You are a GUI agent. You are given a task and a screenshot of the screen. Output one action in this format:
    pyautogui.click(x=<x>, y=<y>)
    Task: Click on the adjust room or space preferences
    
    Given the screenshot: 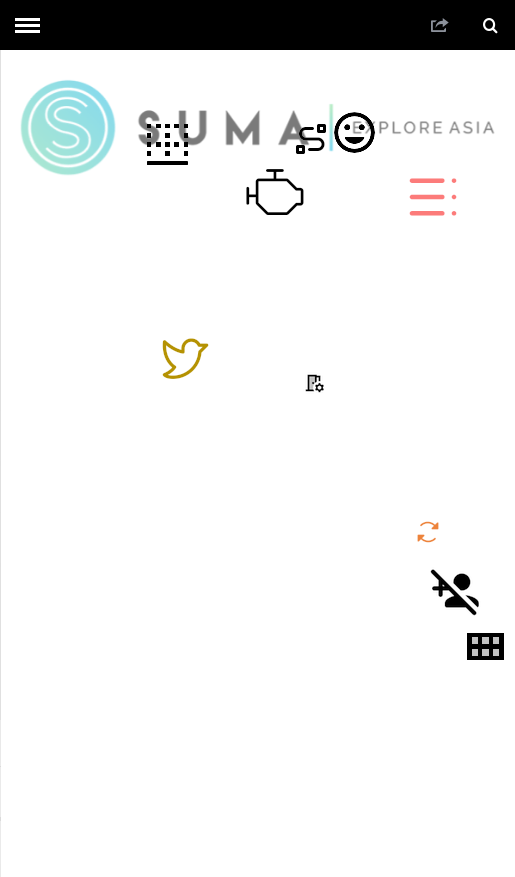 What is the action you would take?
    pyautogui.click(x=314, y=383)
    